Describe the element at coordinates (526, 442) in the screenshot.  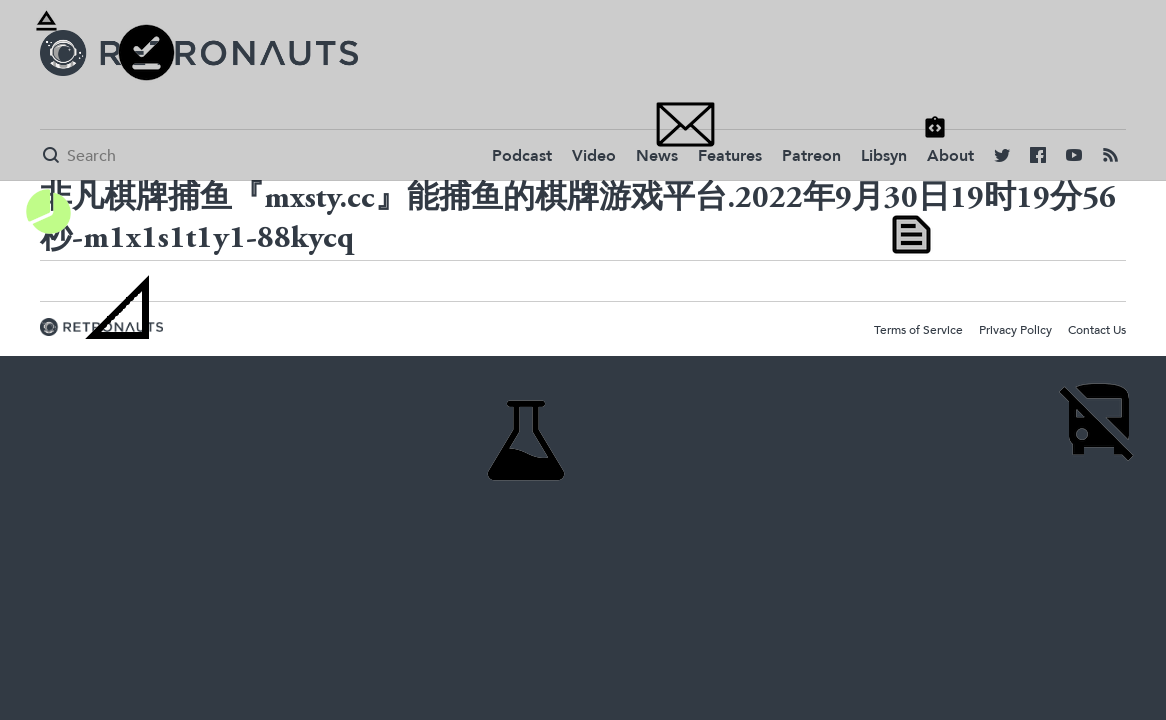
I see `access laboratory or science features` at that location.